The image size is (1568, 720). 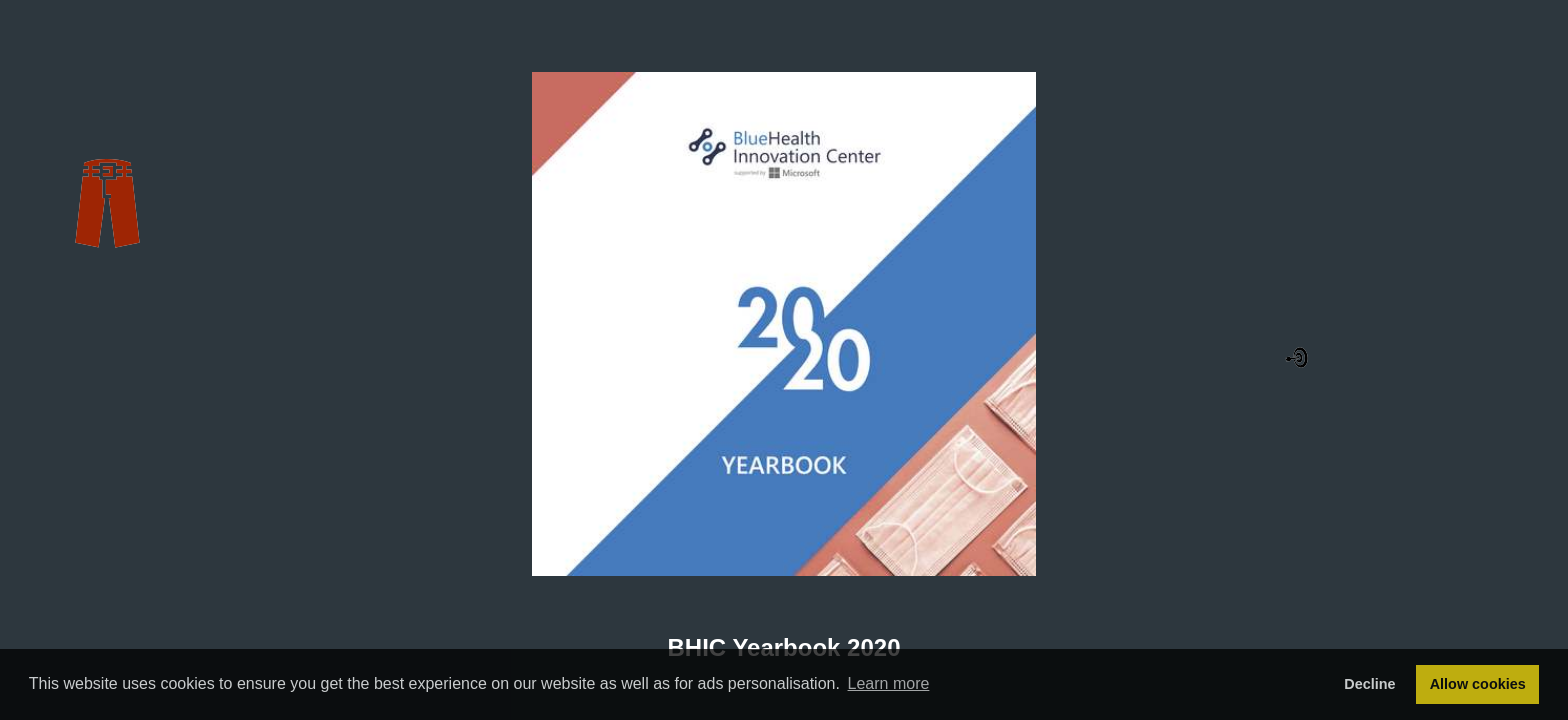 What do you see at coordinates (1296, 357) in the screenshot?
I see `set or view your goals` at bounding box center [1296, 357].